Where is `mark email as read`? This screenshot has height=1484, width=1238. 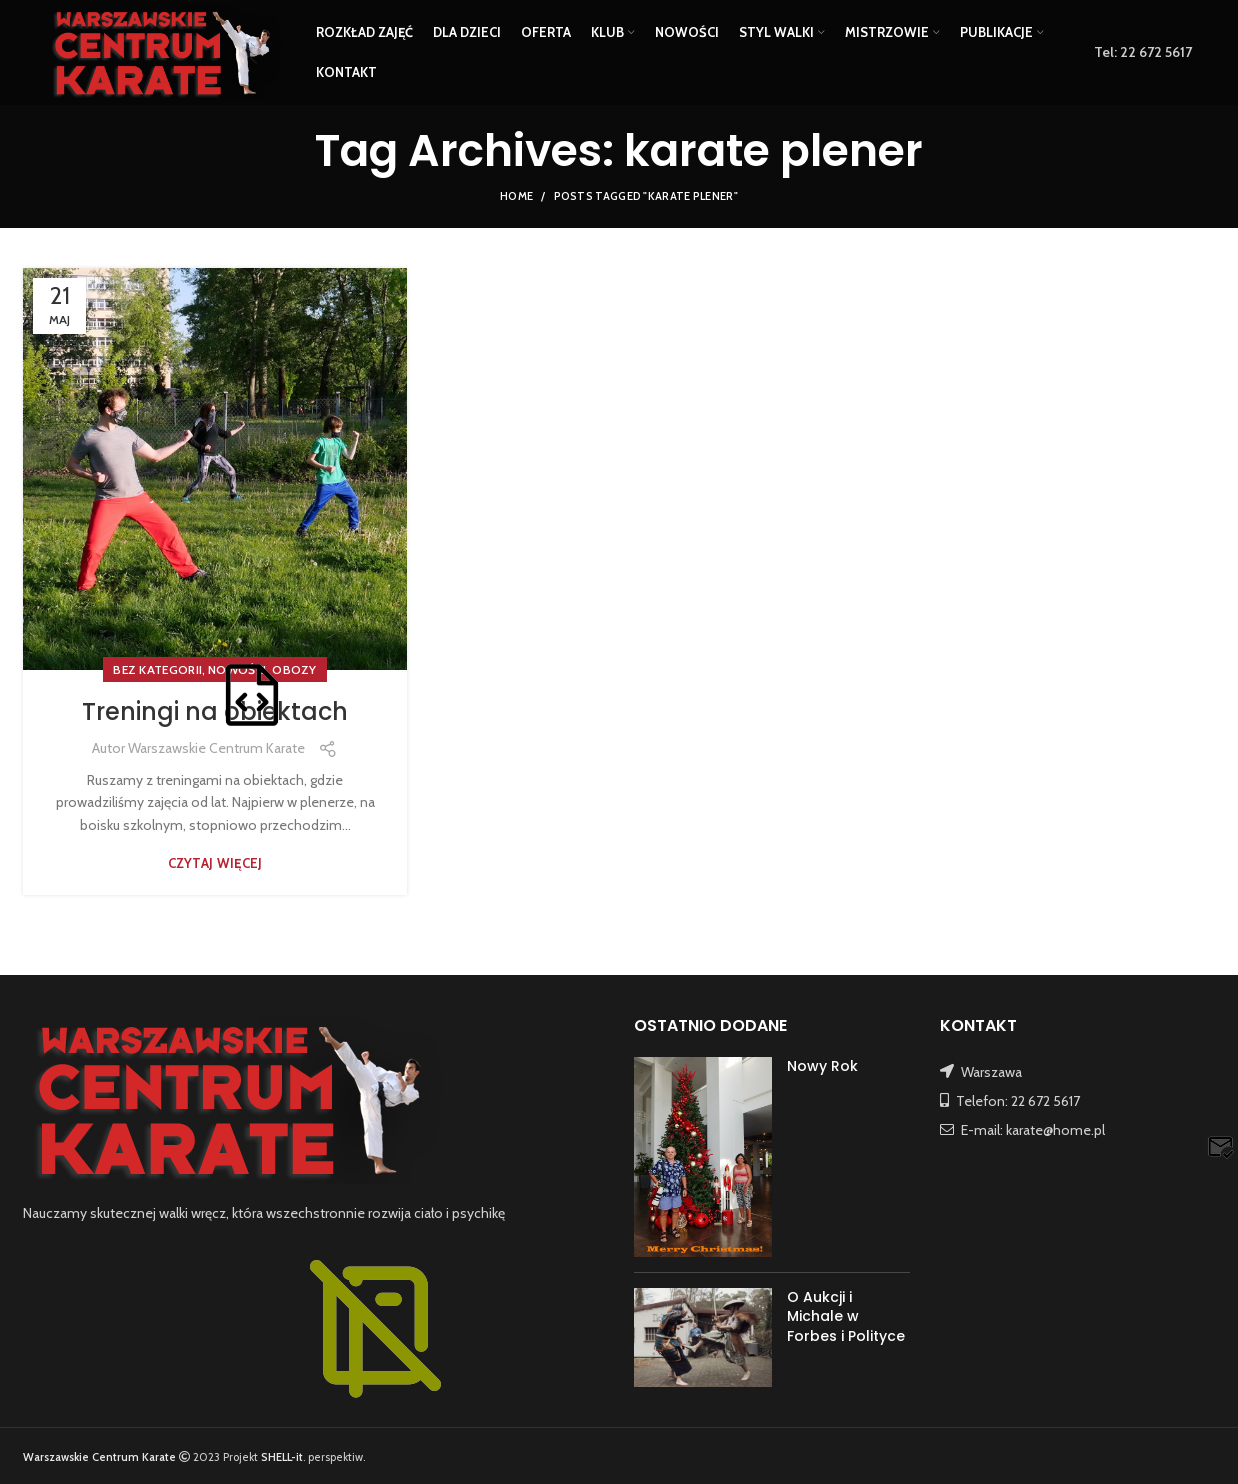 mark email as read is located at coordinates (1220, 1146).